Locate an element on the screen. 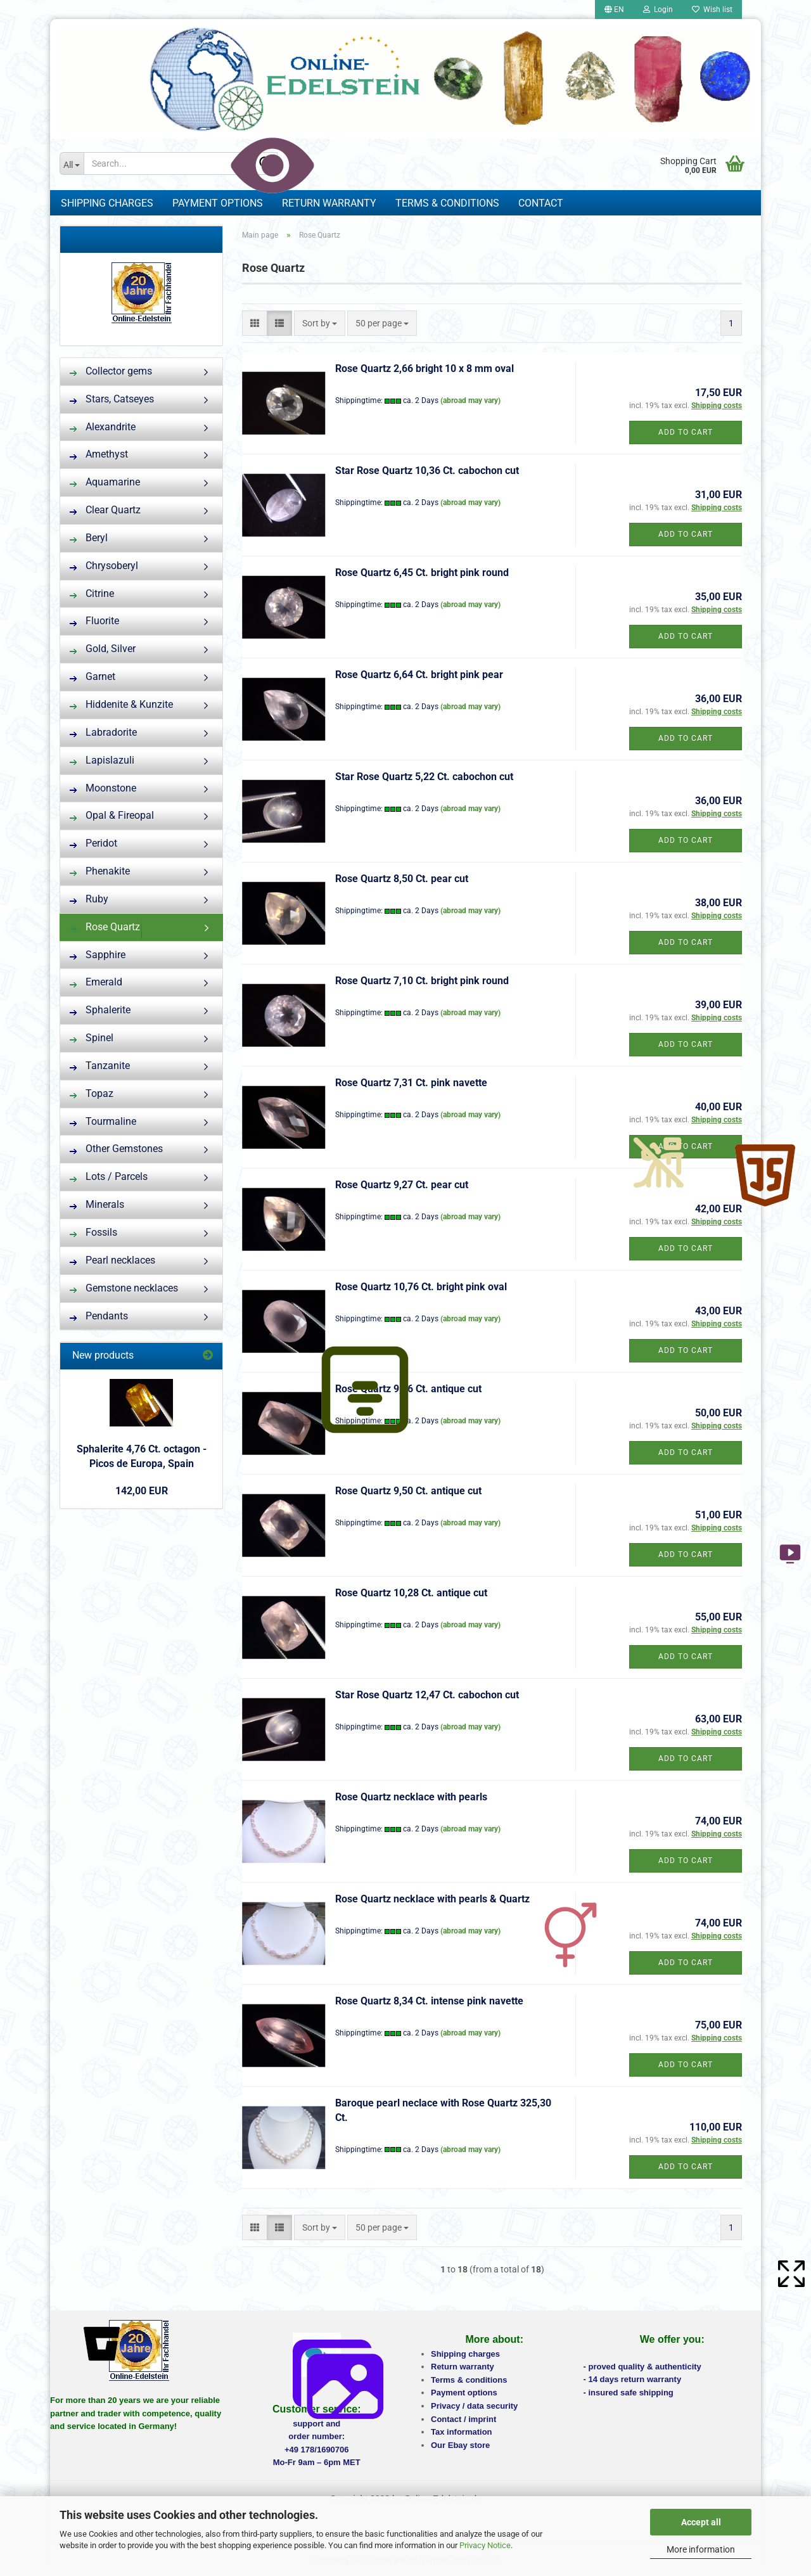  view or preview content is located at coordinates (272, 165).